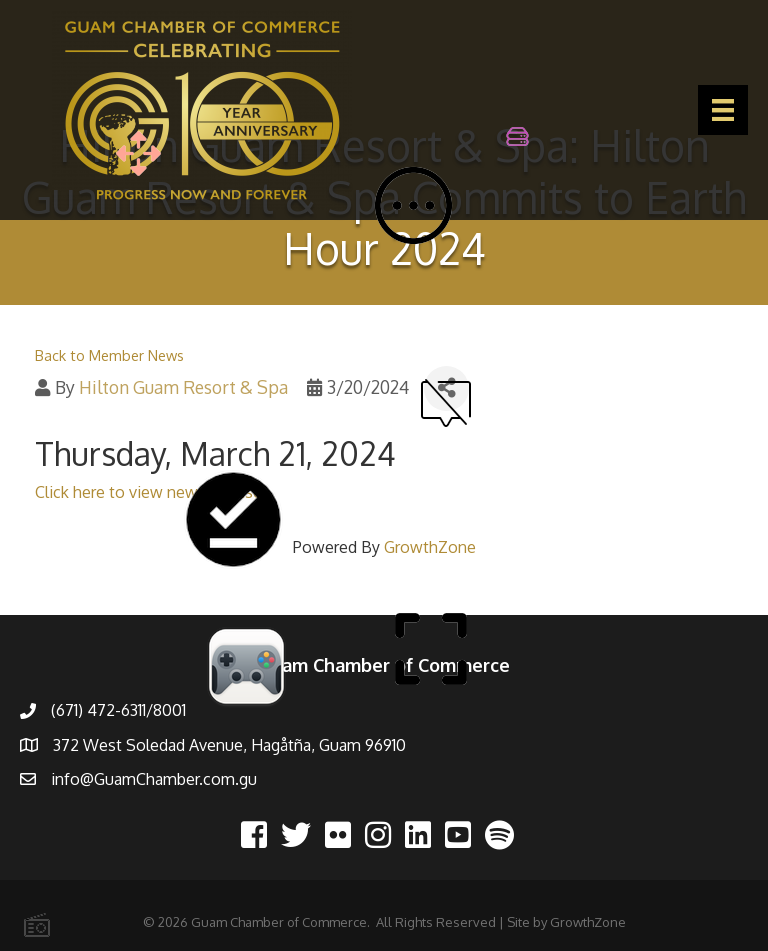 The width and height of the screenshot is (768, 951). I want to click on expand to fullscreen mode, so click(431, 649).